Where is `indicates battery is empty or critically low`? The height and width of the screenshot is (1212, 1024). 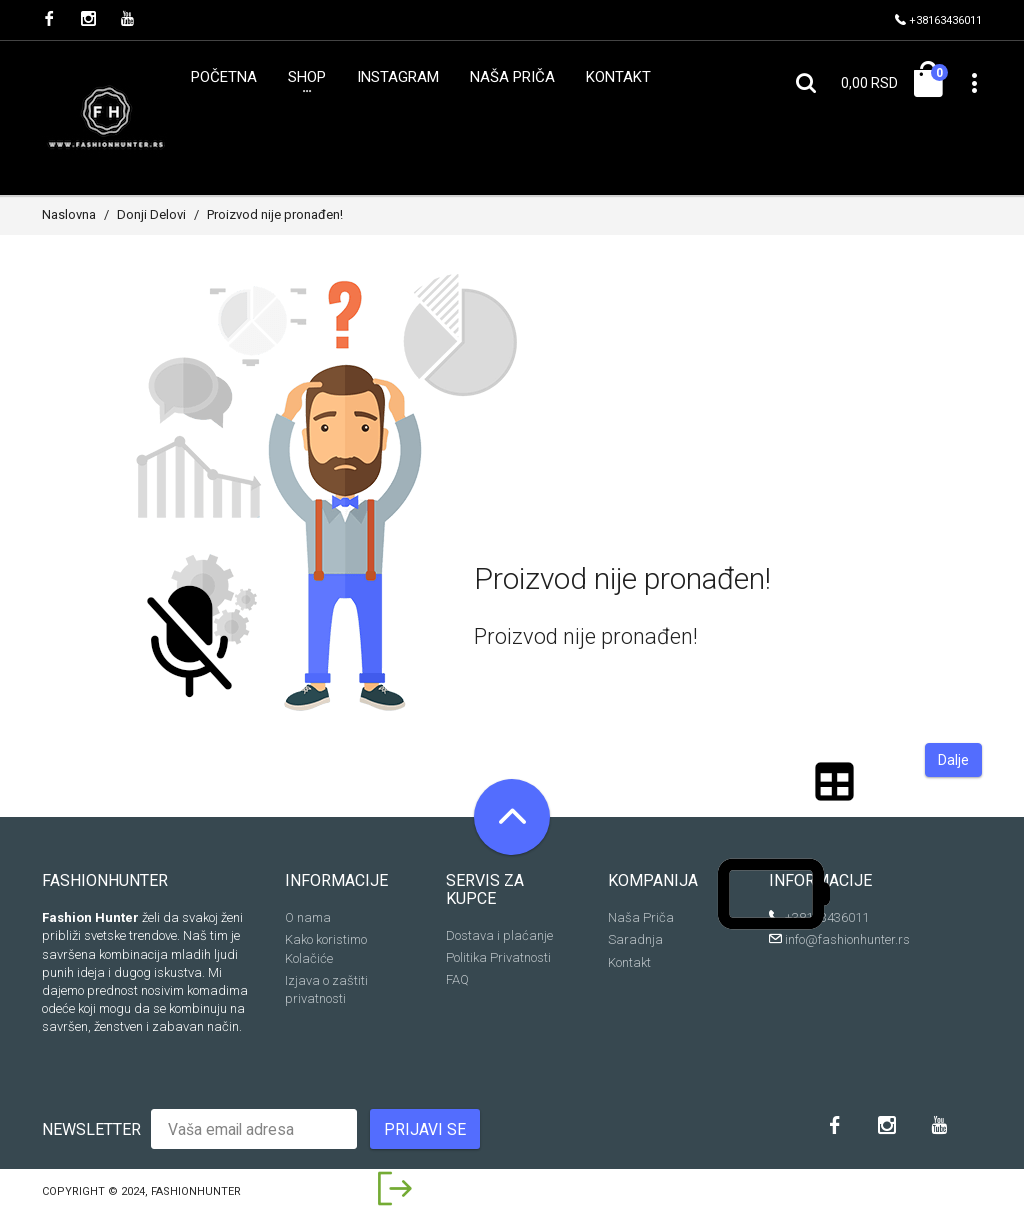
indicates battery is empty or critically low is located at coordinates (771, 888).